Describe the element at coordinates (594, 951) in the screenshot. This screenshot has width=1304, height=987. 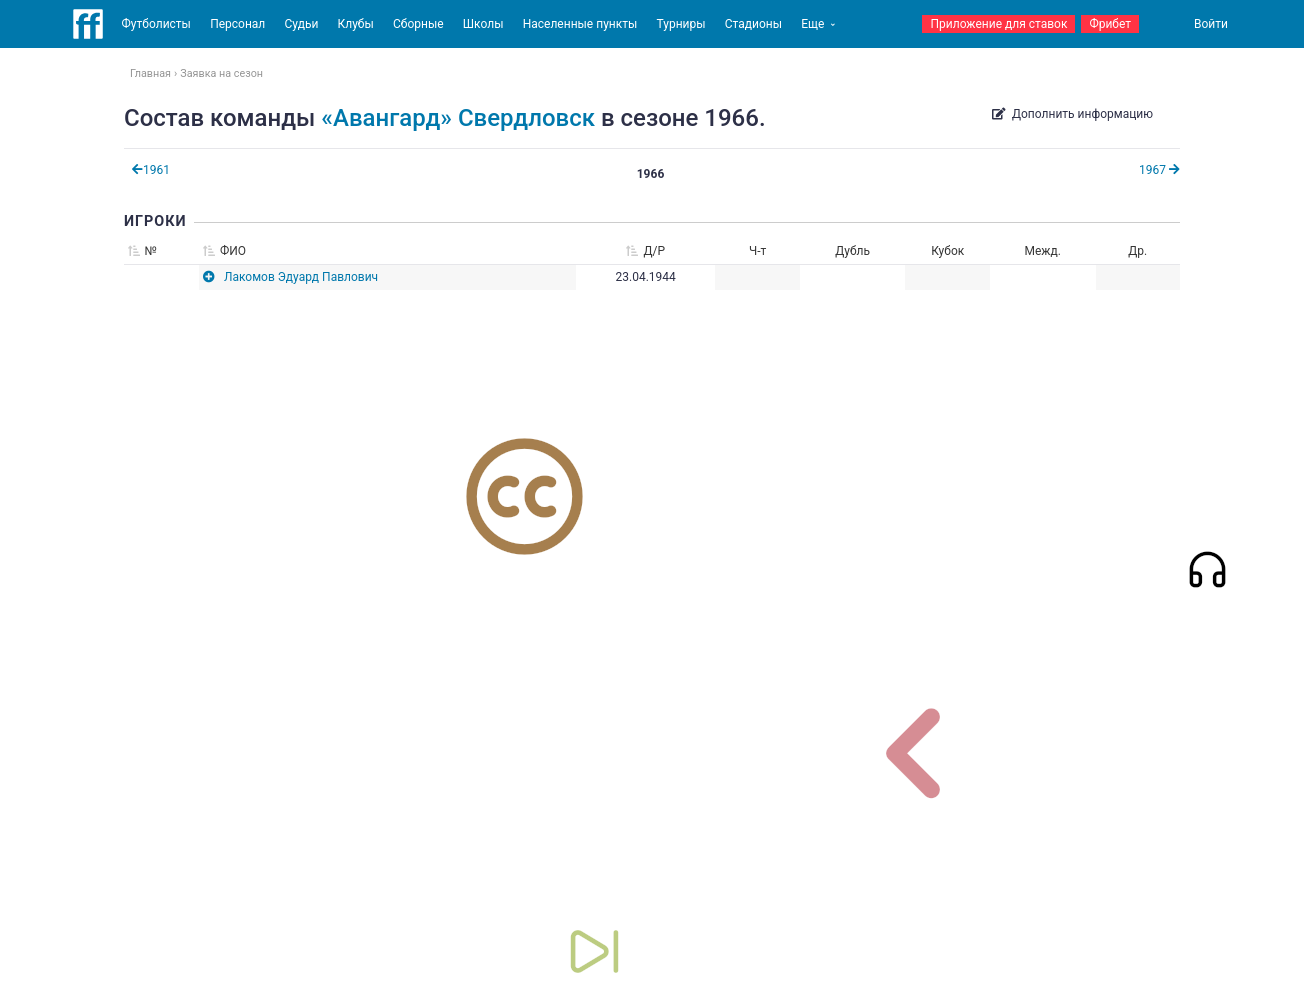
I see `skip to the next track or video` at that location.